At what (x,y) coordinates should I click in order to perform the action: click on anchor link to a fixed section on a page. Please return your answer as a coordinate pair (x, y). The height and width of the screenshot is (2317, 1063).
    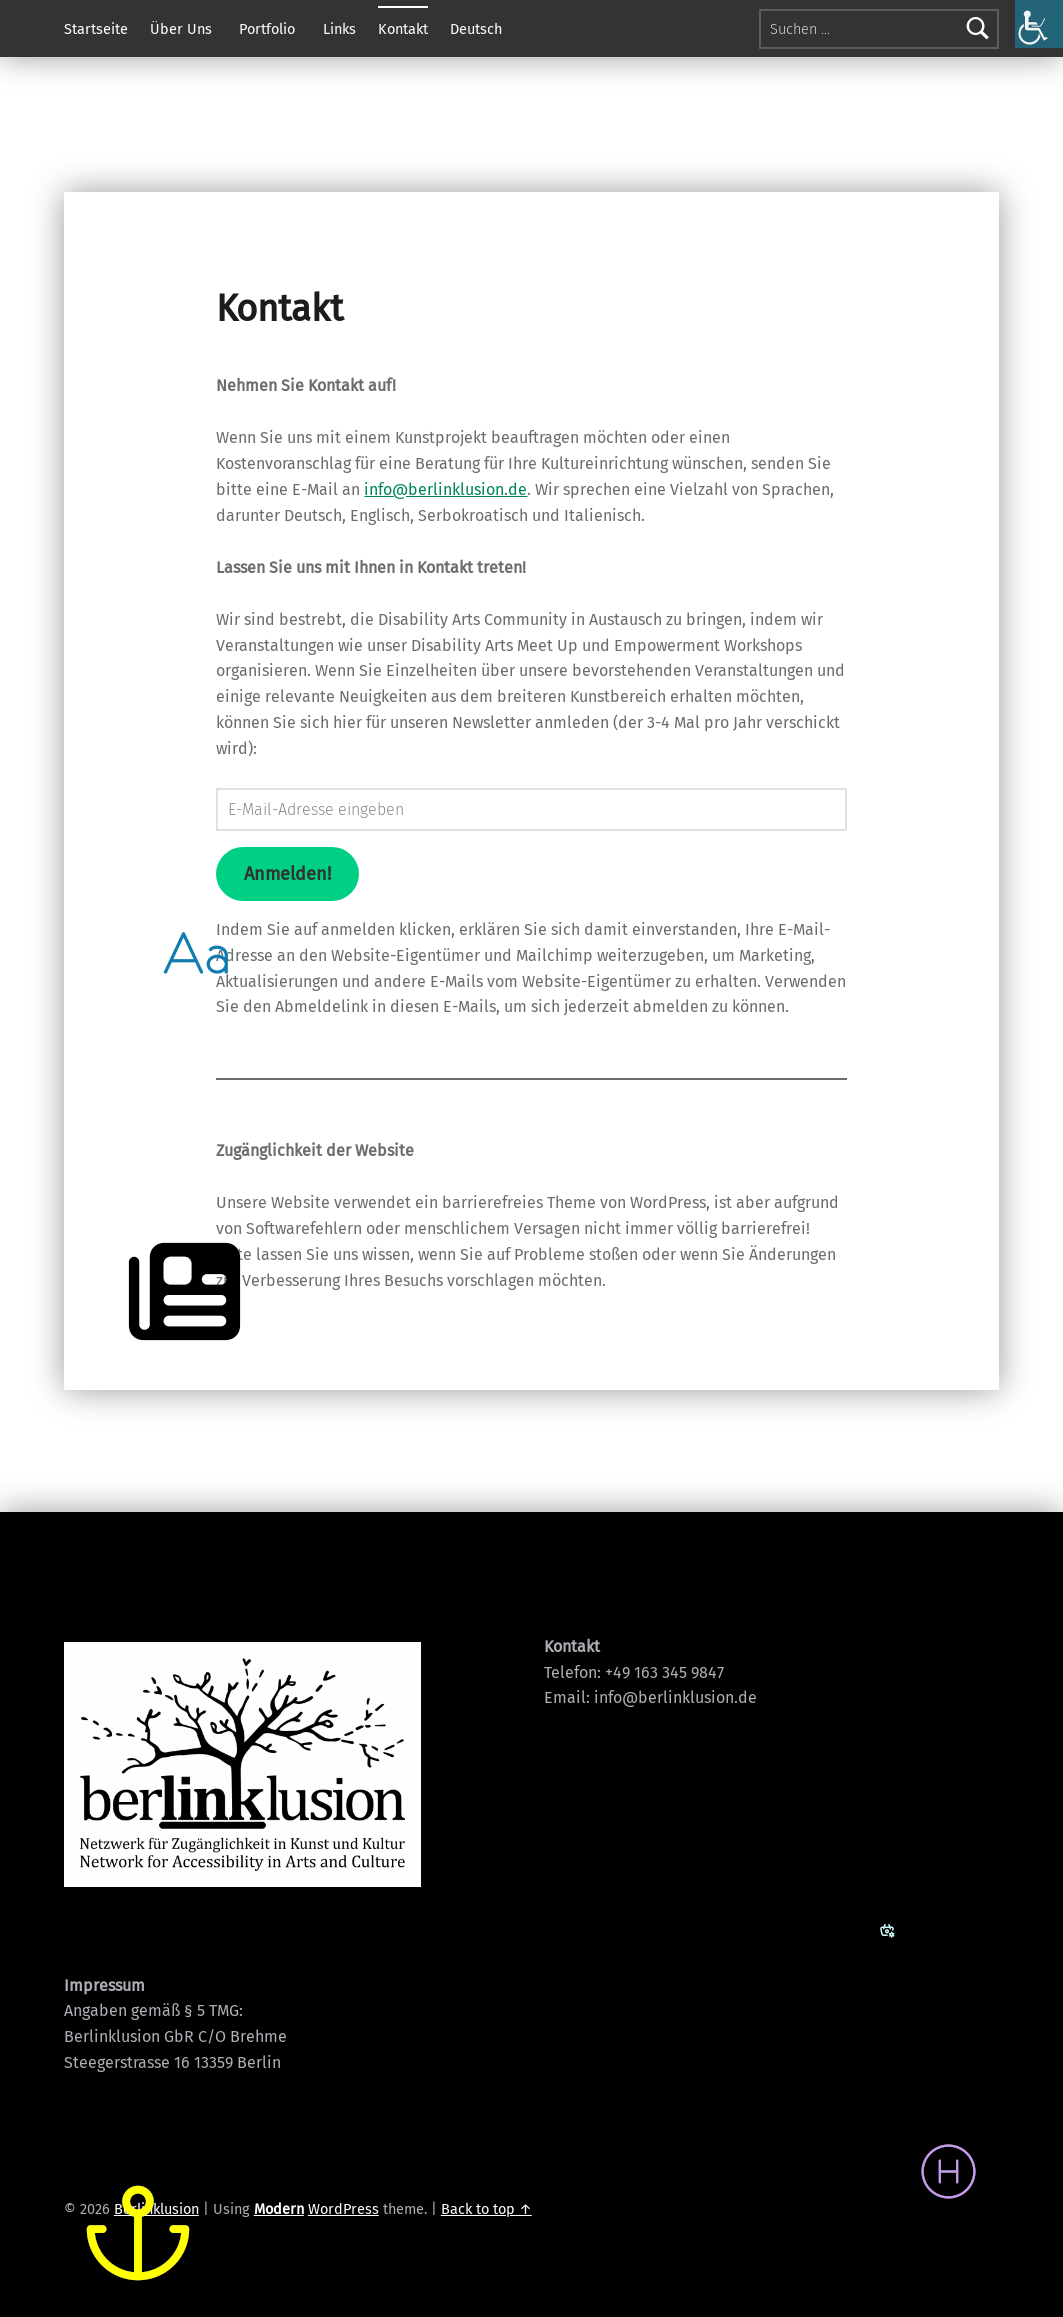
    Looking at the image, I should click on (138, 2233).